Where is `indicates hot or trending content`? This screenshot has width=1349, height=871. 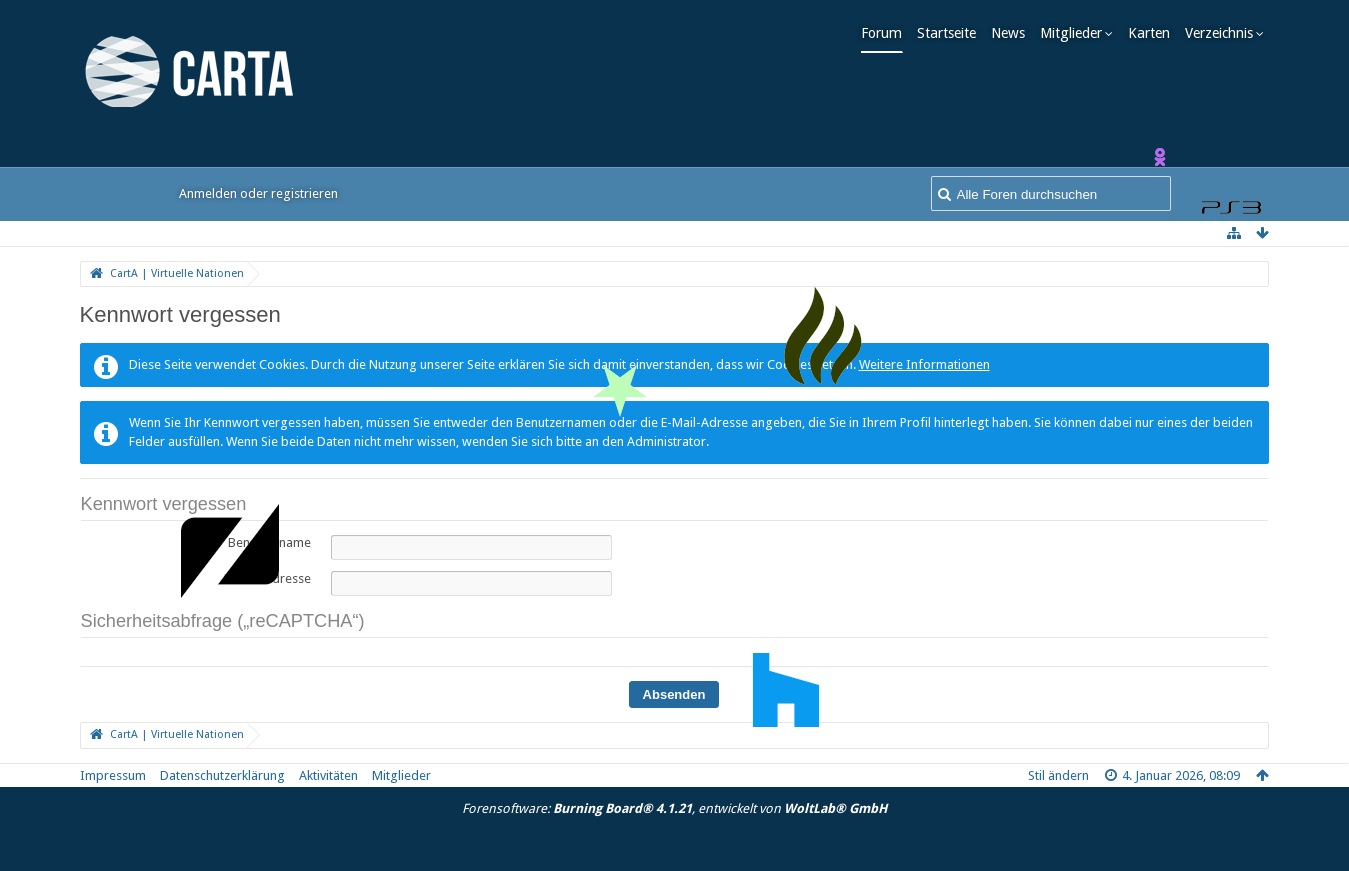
indicates hot or trending content is located at coordinates (824, 338).